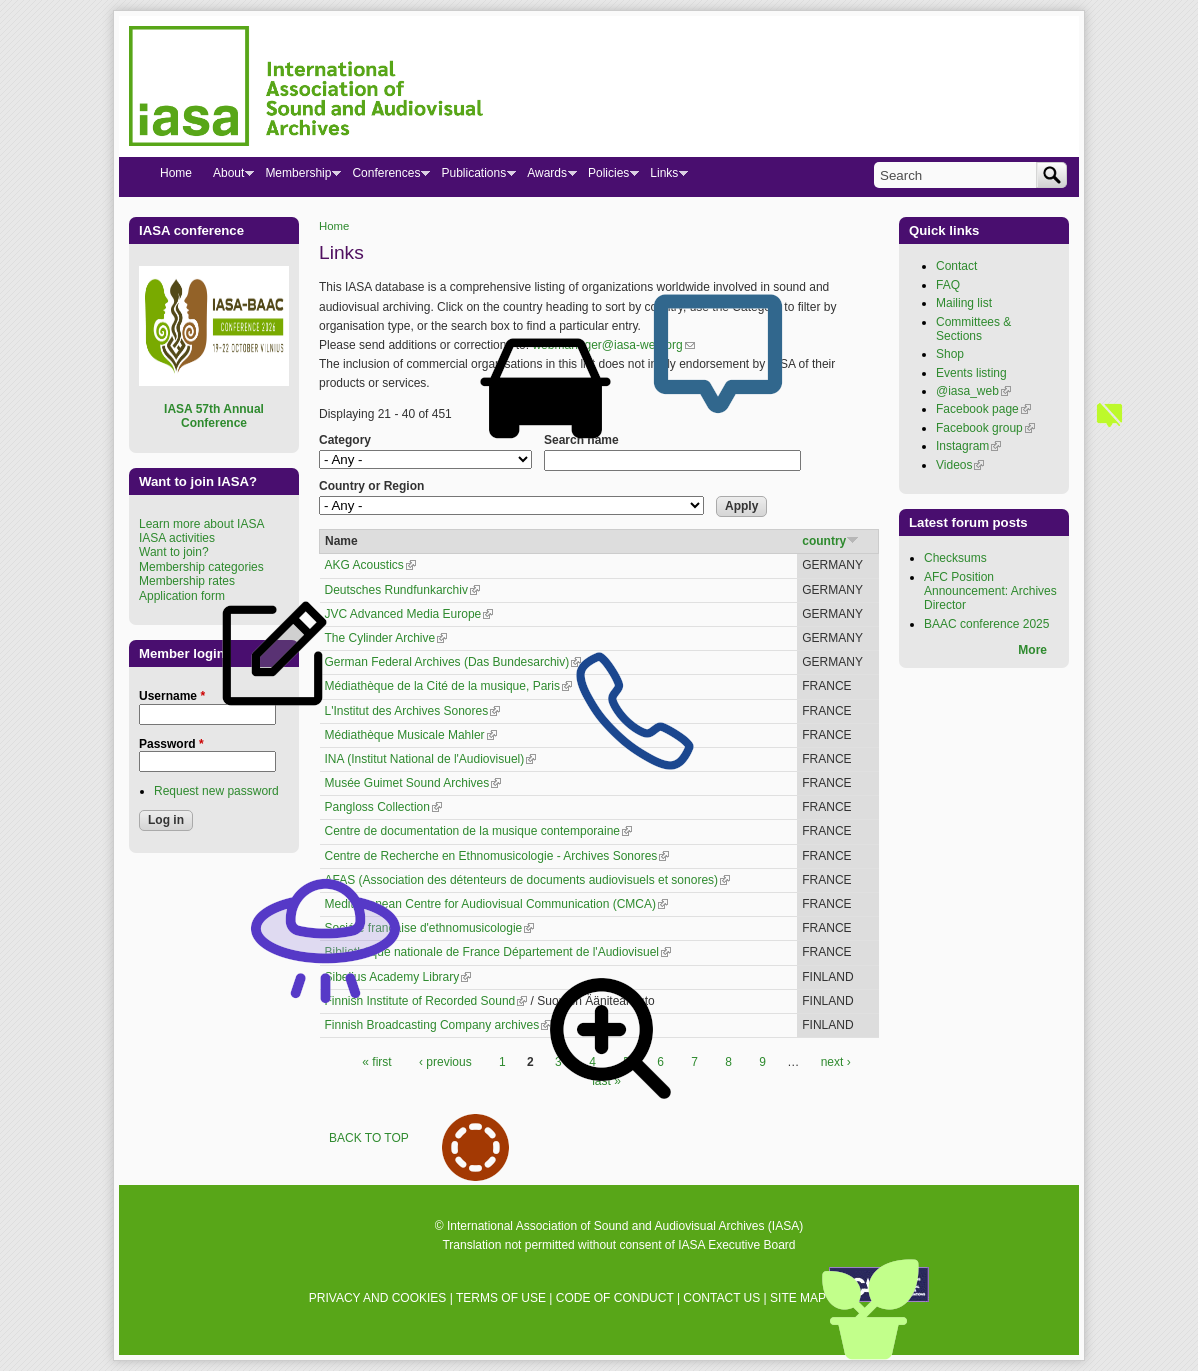  What do you see at coordinates (272, 655) in the screenshot?
I see `compose a new note` at bounding box center [272, 655].